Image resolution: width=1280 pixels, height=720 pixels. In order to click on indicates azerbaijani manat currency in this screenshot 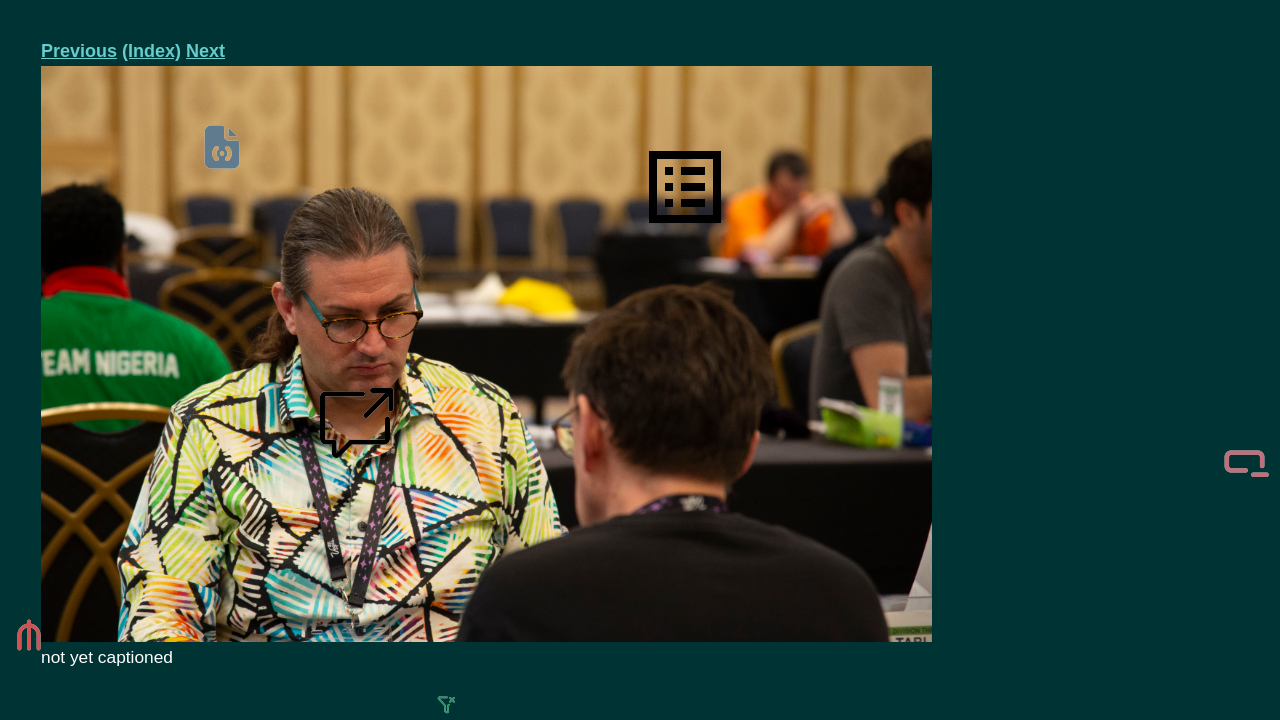, I will do `click(29, 635)`.